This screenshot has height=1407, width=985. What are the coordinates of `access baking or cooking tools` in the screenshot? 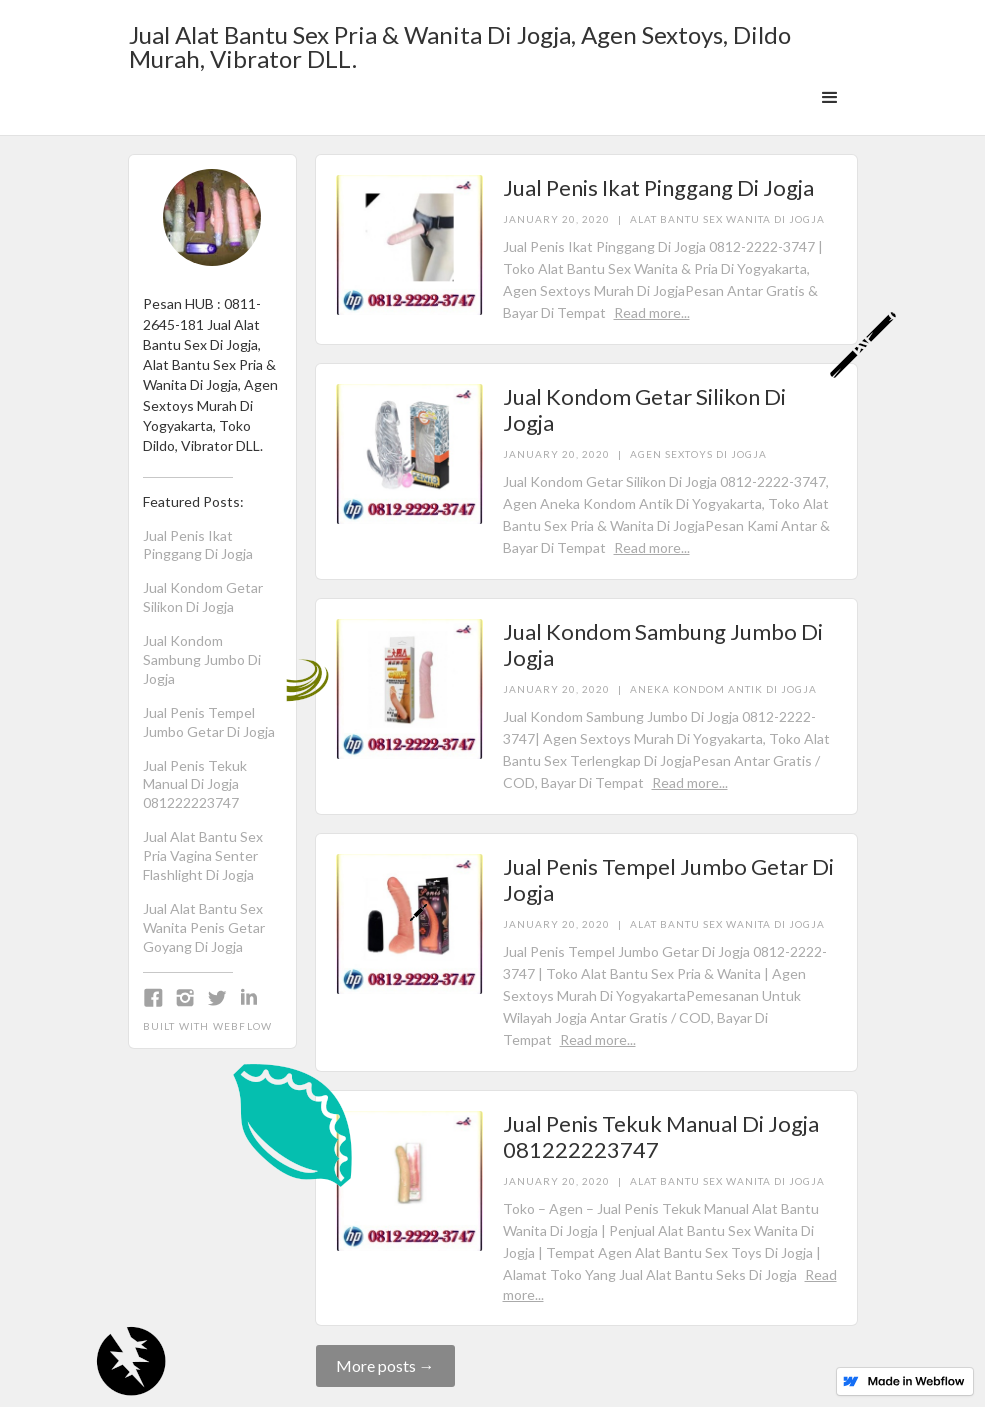 It's located at (418, 912).